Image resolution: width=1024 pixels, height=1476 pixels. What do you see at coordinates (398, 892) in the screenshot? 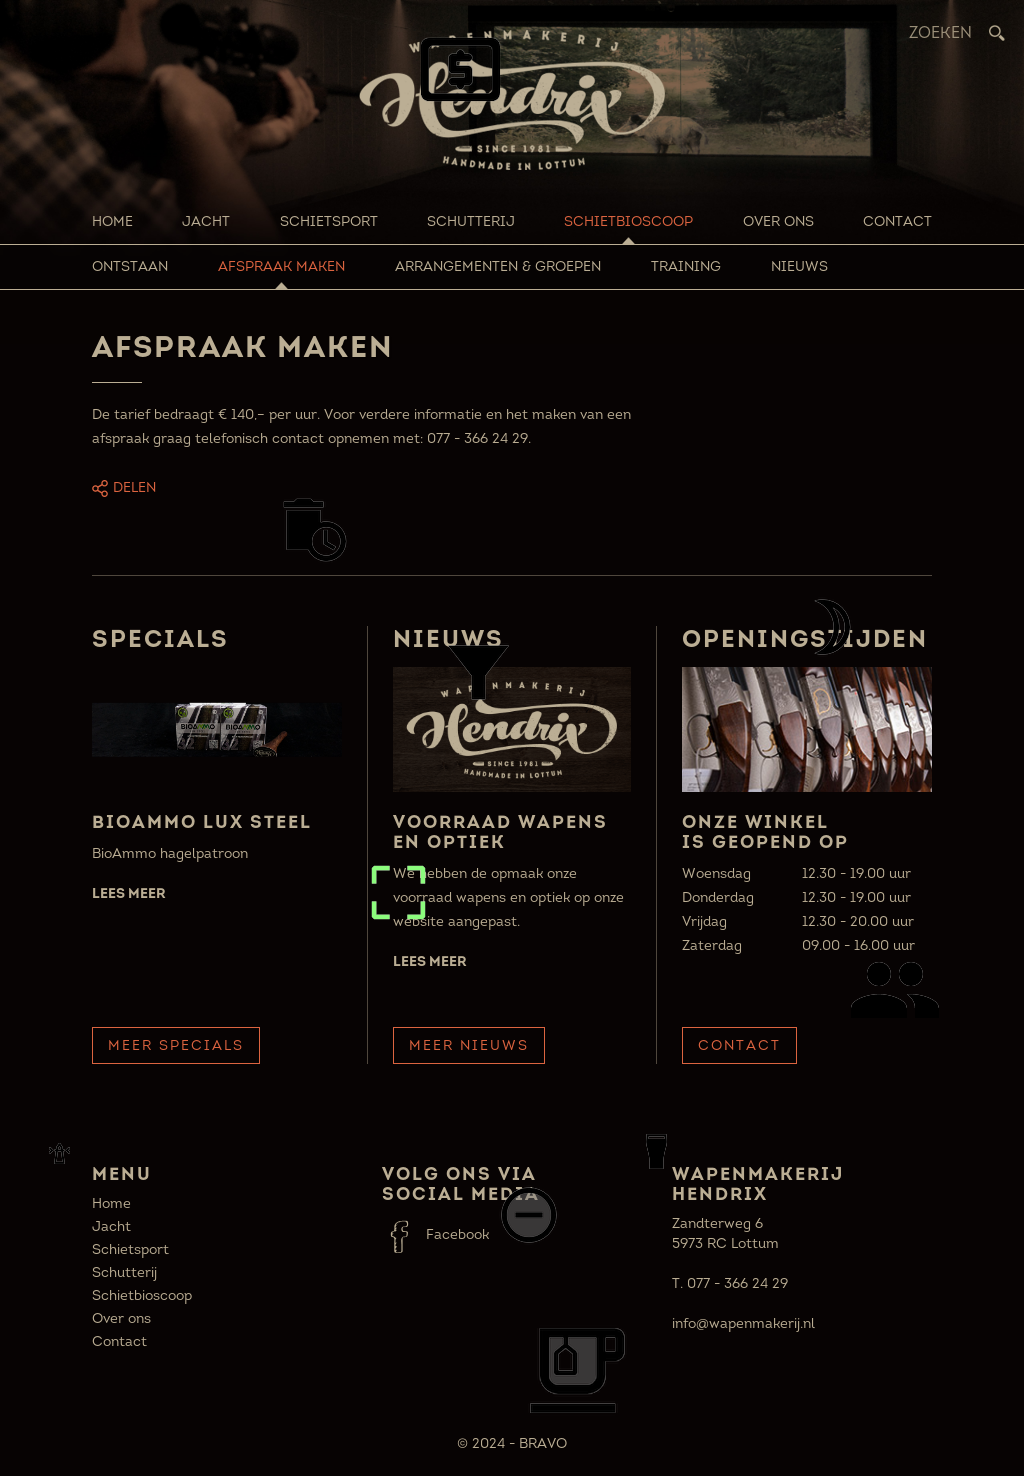
I see `enter fullscreen mode` at bounding box center [398, 892].